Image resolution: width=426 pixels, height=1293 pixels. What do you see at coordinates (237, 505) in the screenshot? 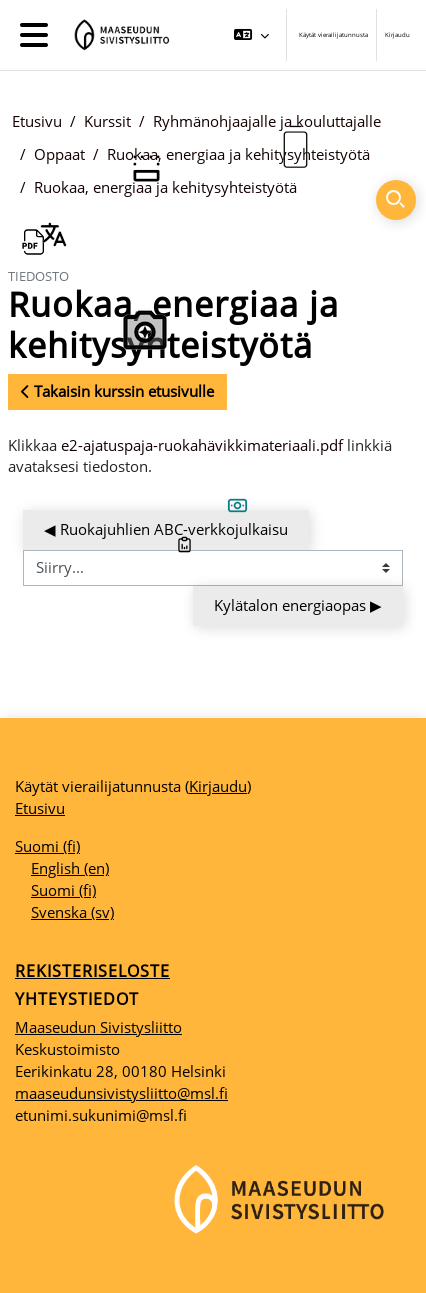
I see `make a payment or transaction` at bounding box center [237, 505].